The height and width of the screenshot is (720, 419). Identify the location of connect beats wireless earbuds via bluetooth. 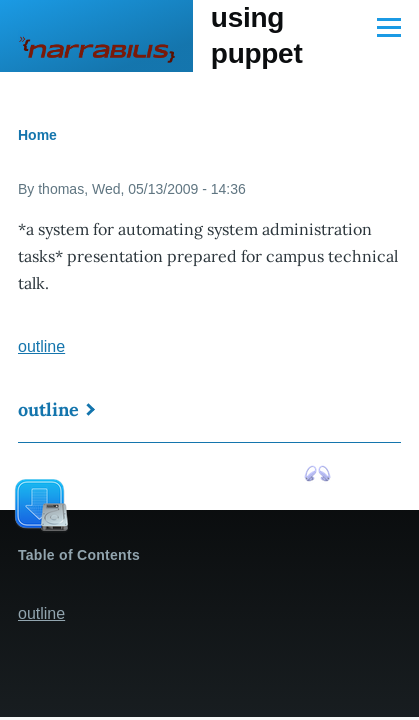
(317, 474).